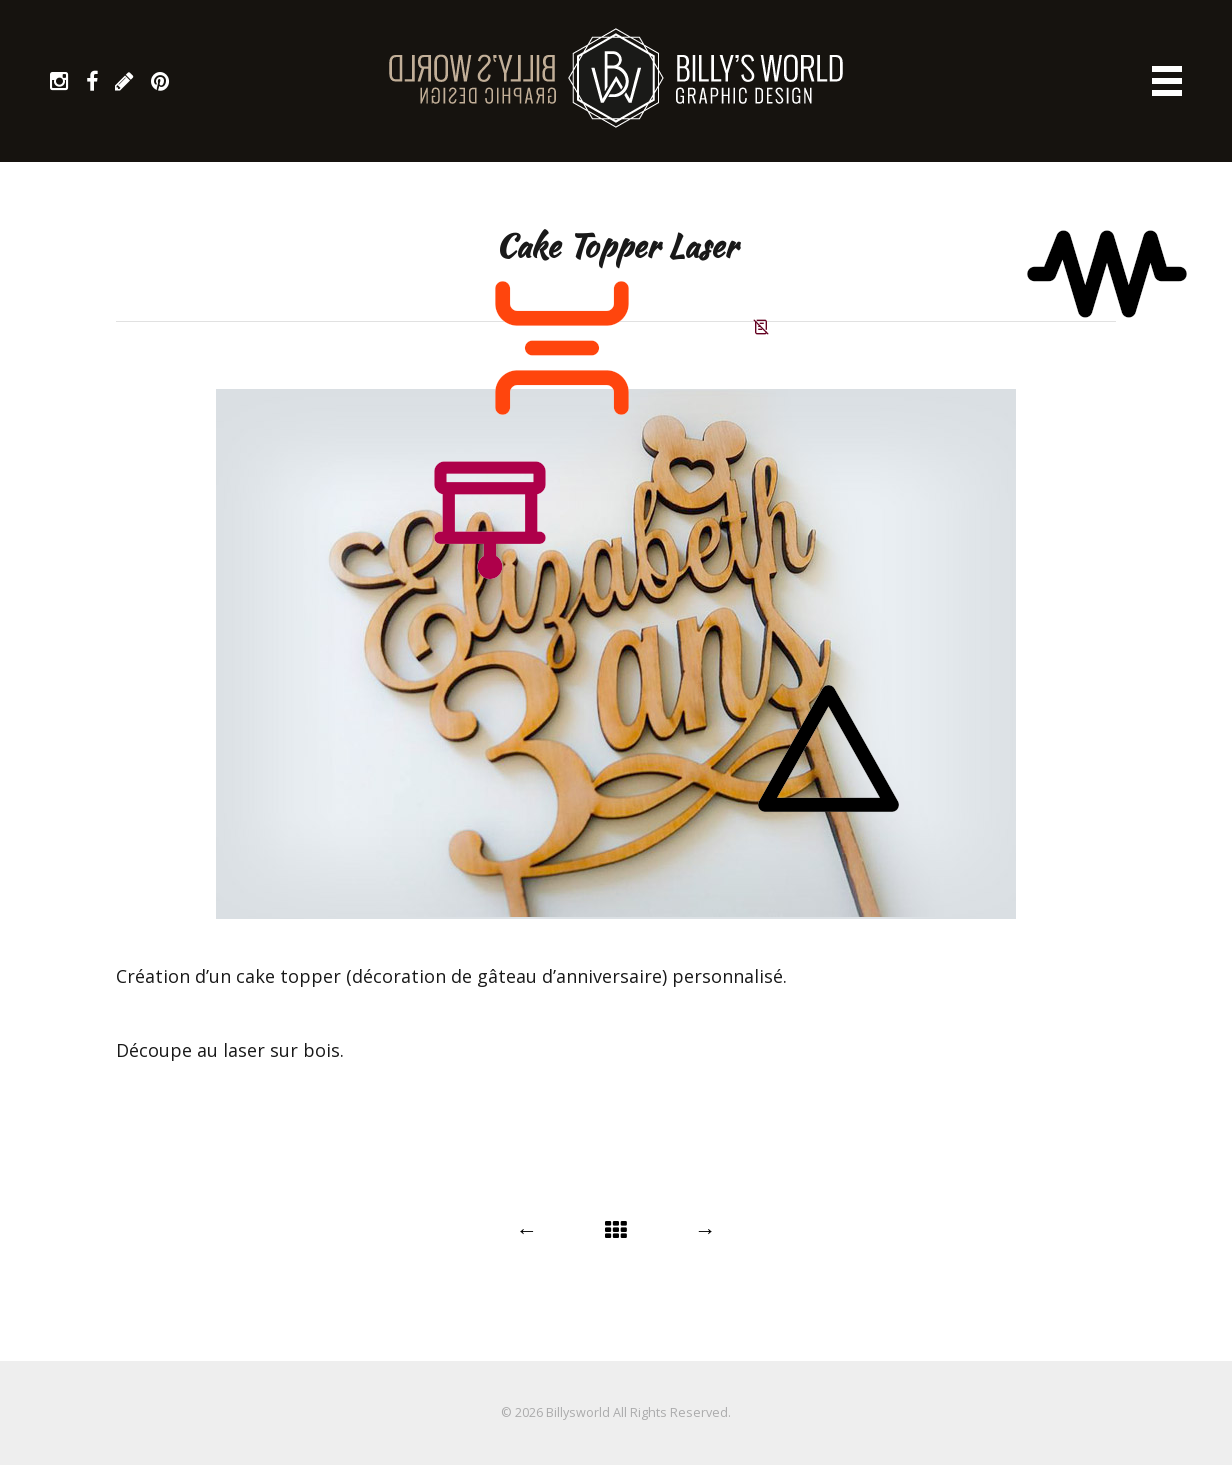  Describe the element at coordinates (761, 327) in the screenshot. I see `notes feature disabled` at that location.